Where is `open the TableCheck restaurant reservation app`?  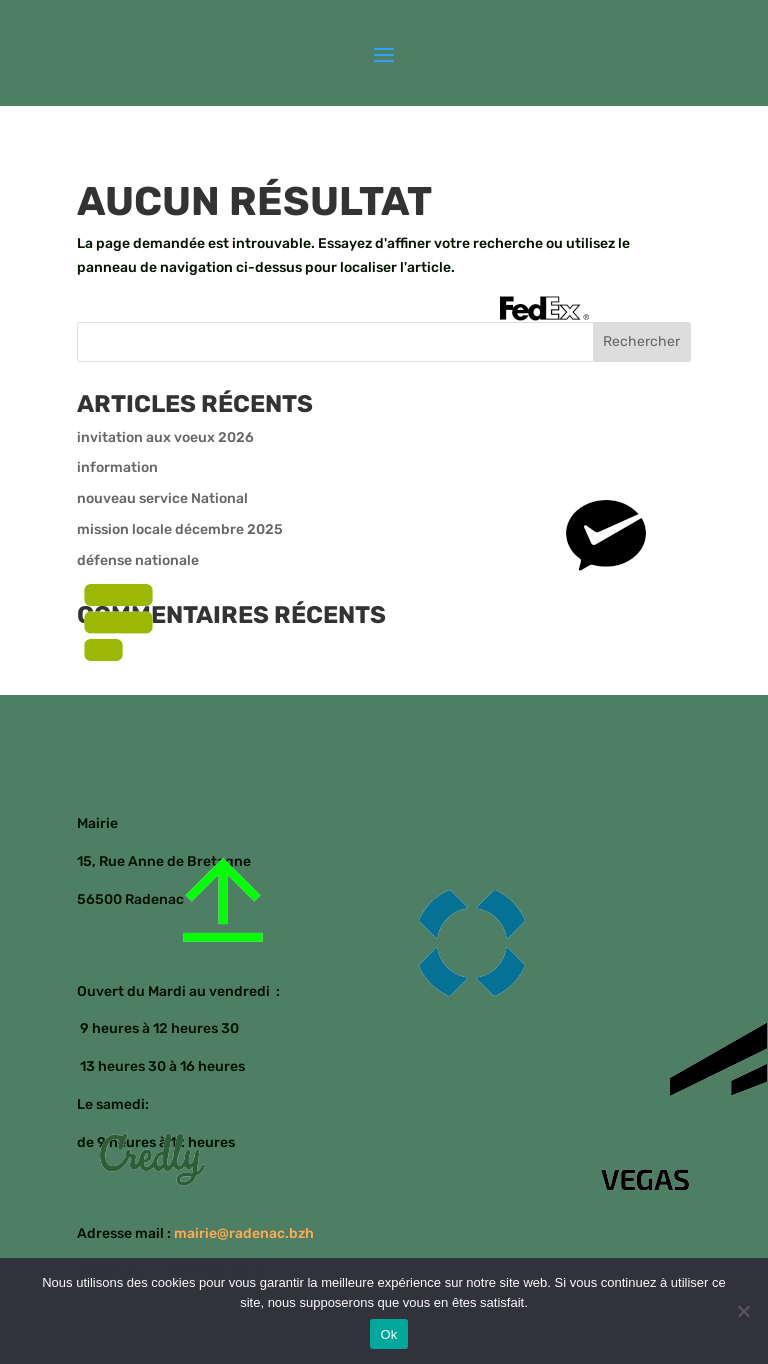 open the TableCheck restaurant reservation app is located at coordinates (472, 943).